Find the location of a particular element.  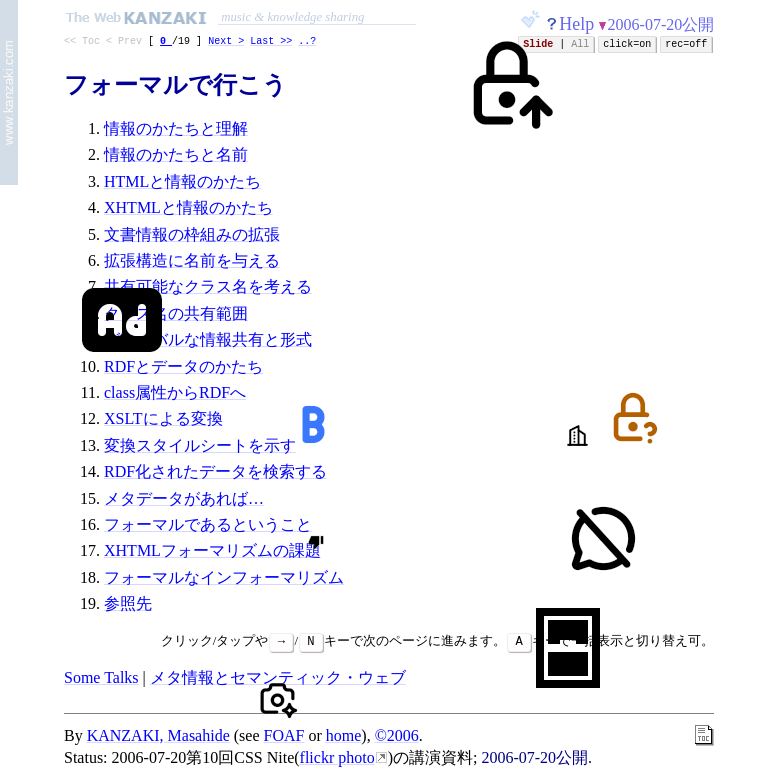

view corporate or business location is located at coordinates (577, 435).